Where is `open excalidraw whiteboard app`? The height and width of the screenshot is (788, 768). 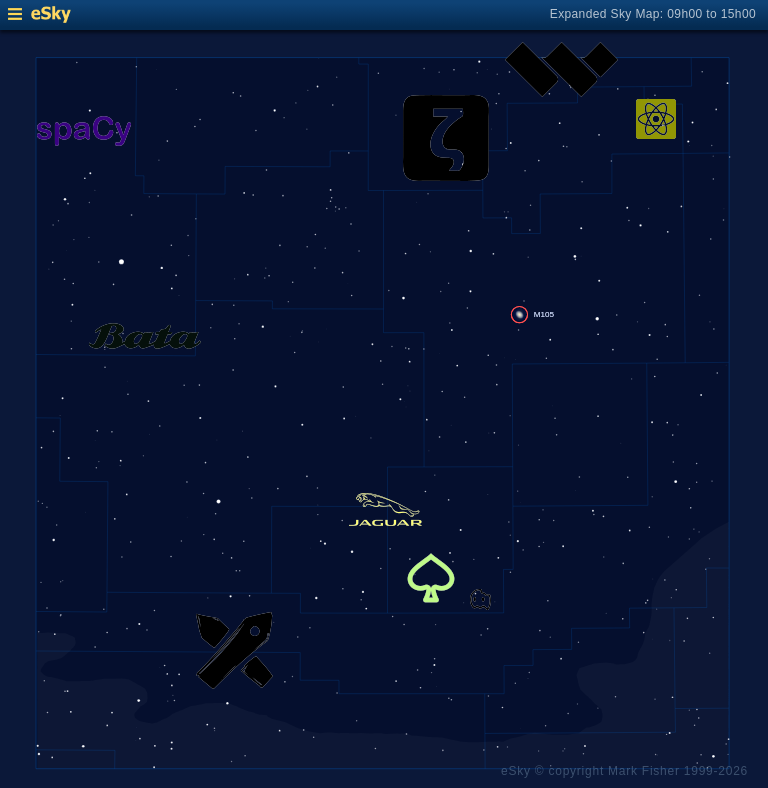
open excalidraw whiteboard app is located at coordinates (234, 650).